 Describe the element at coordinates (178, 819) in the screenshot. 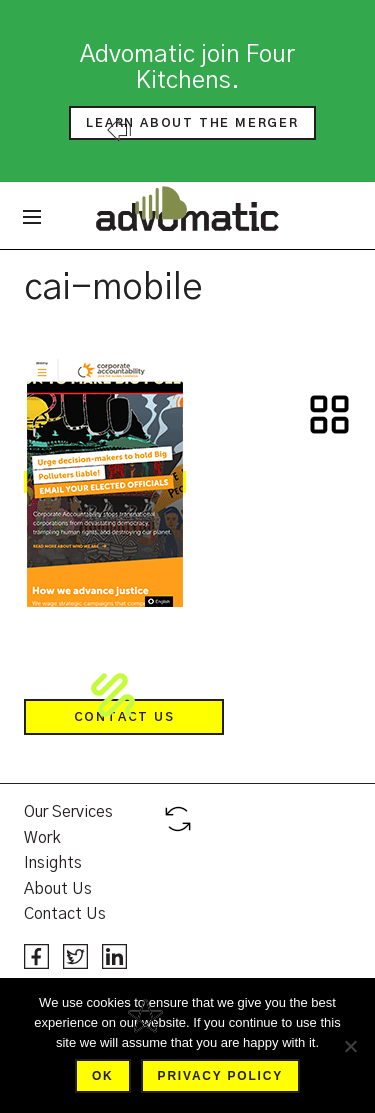

I see `refresh or reload content` at that location.